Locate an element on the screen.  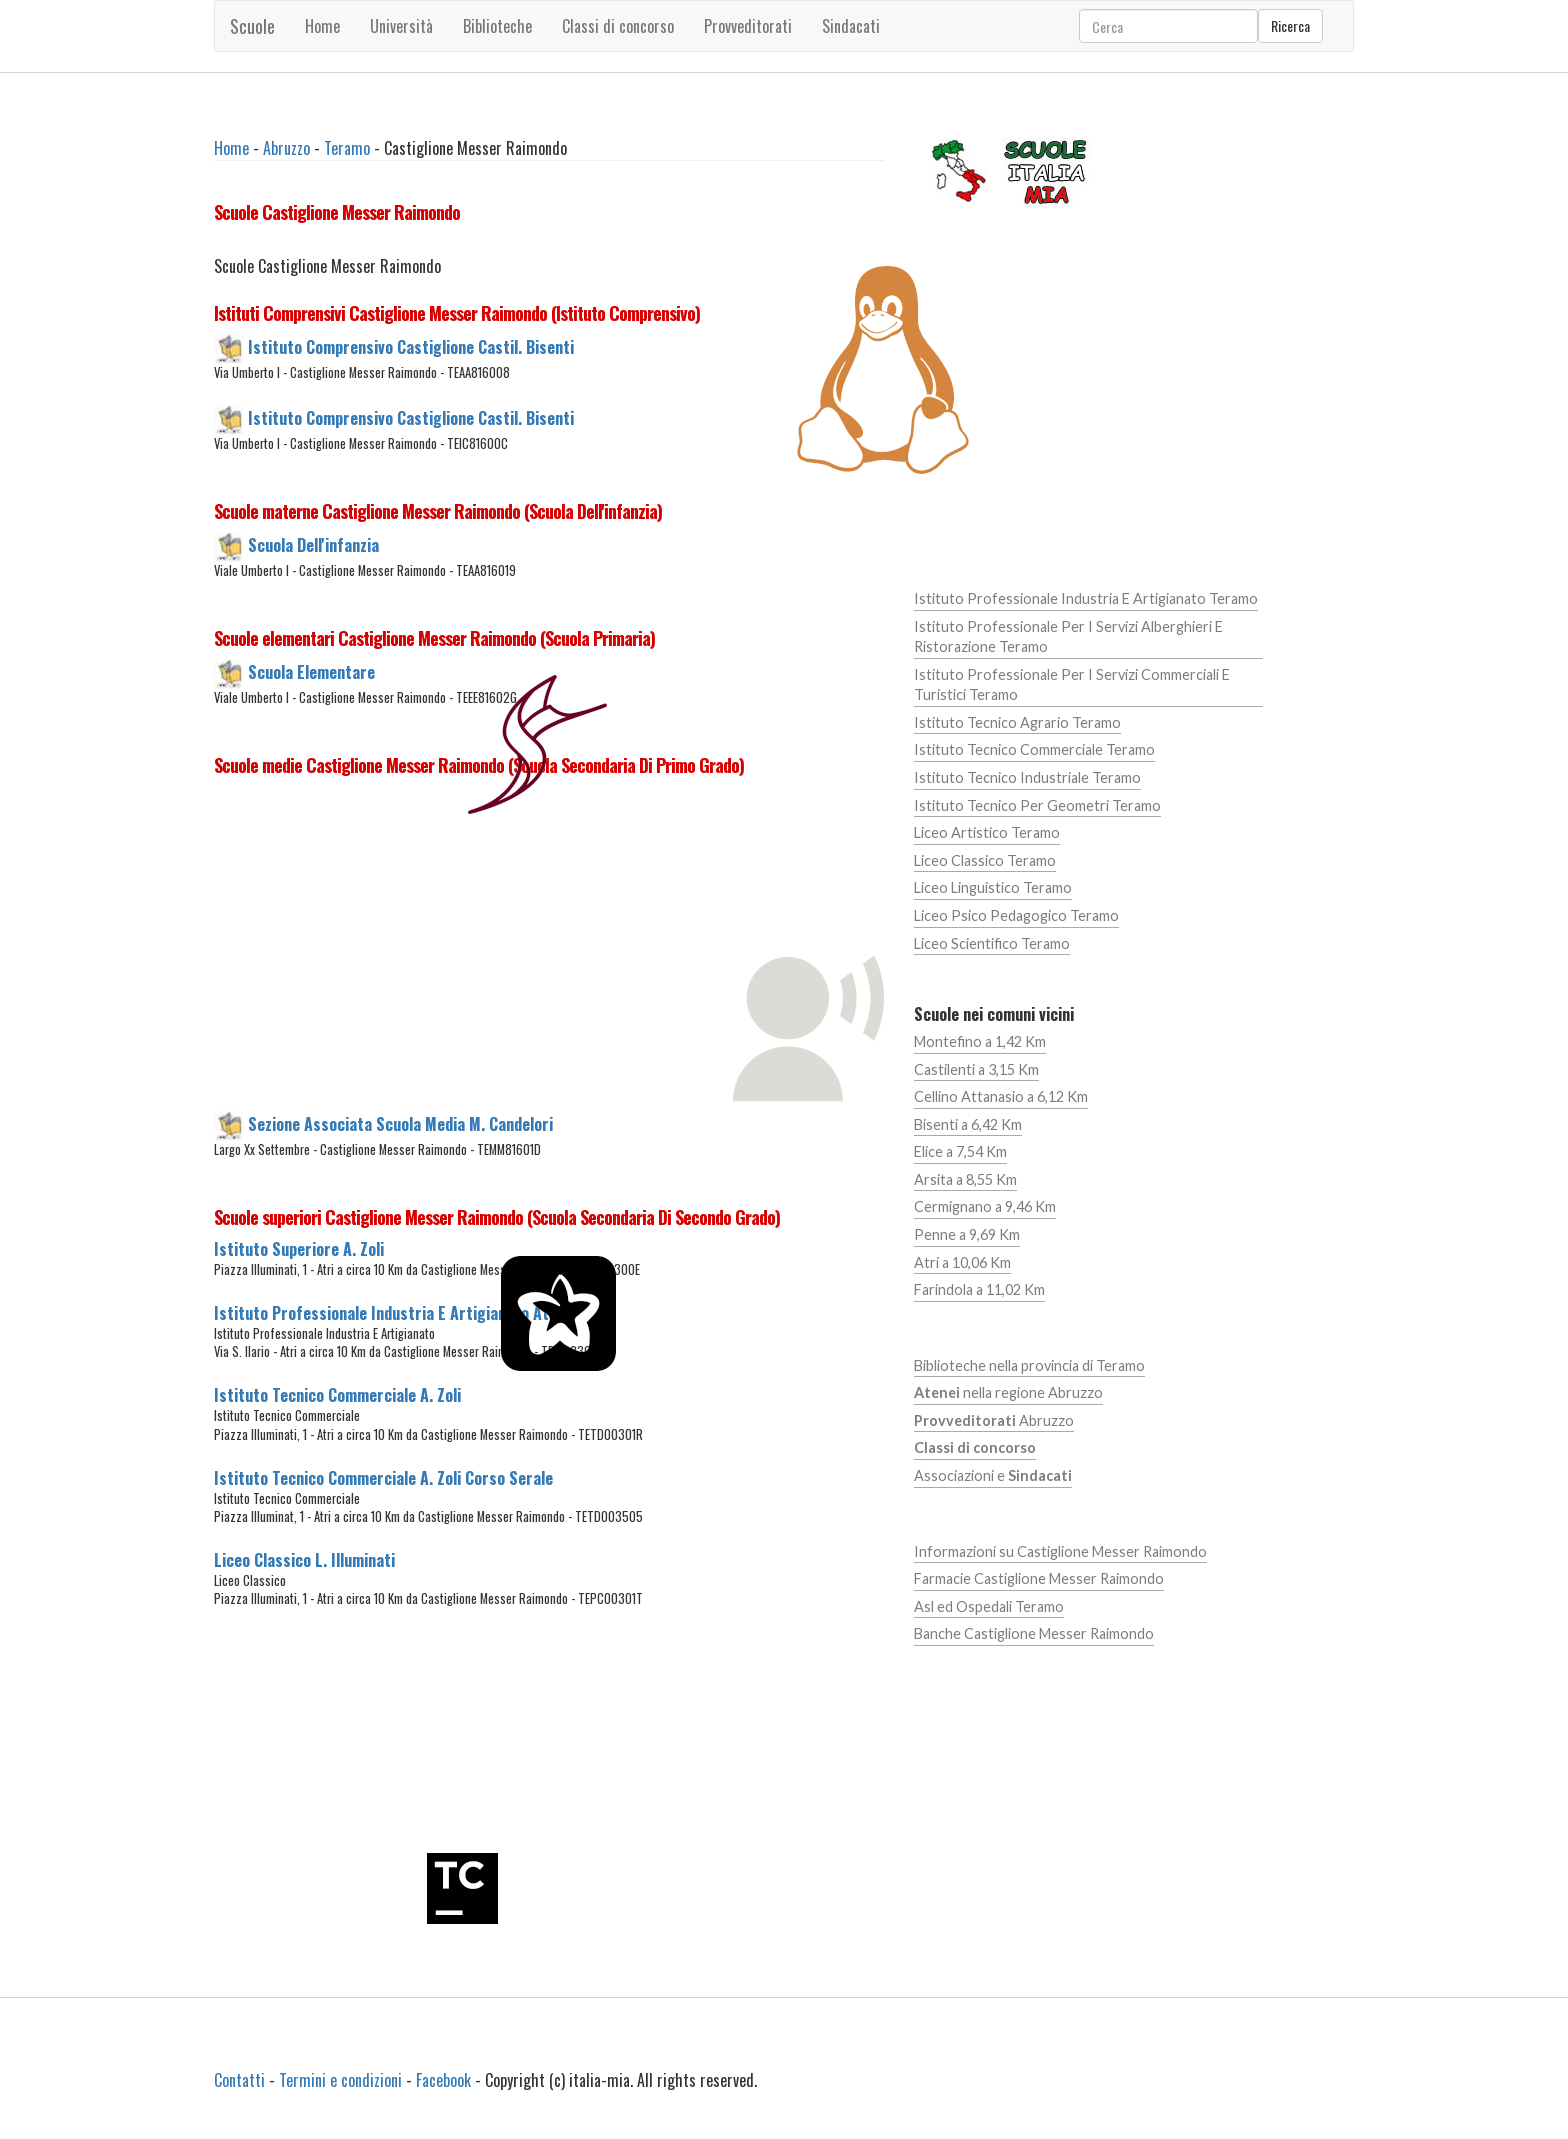
open teamcity build server is located at coordinates (462, 1888).